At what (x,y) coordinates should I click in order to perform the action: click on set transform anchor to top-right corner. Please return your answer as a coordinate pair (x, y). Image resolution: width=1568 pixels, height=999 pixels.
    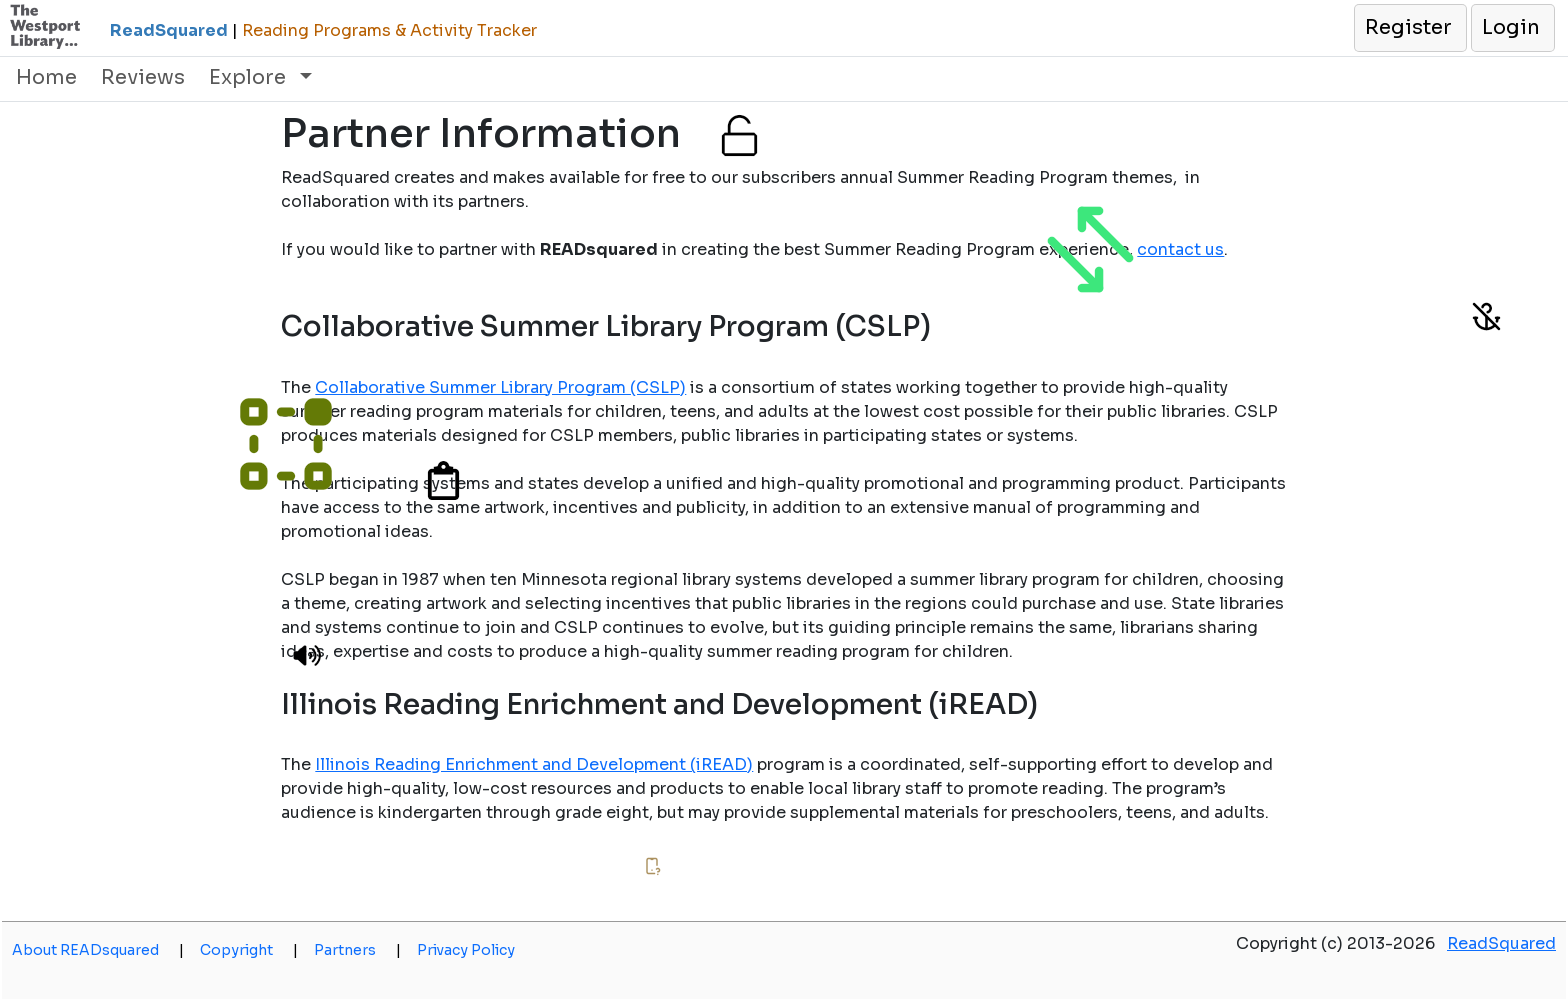
    Looking at the image, I should click on (286, 444).